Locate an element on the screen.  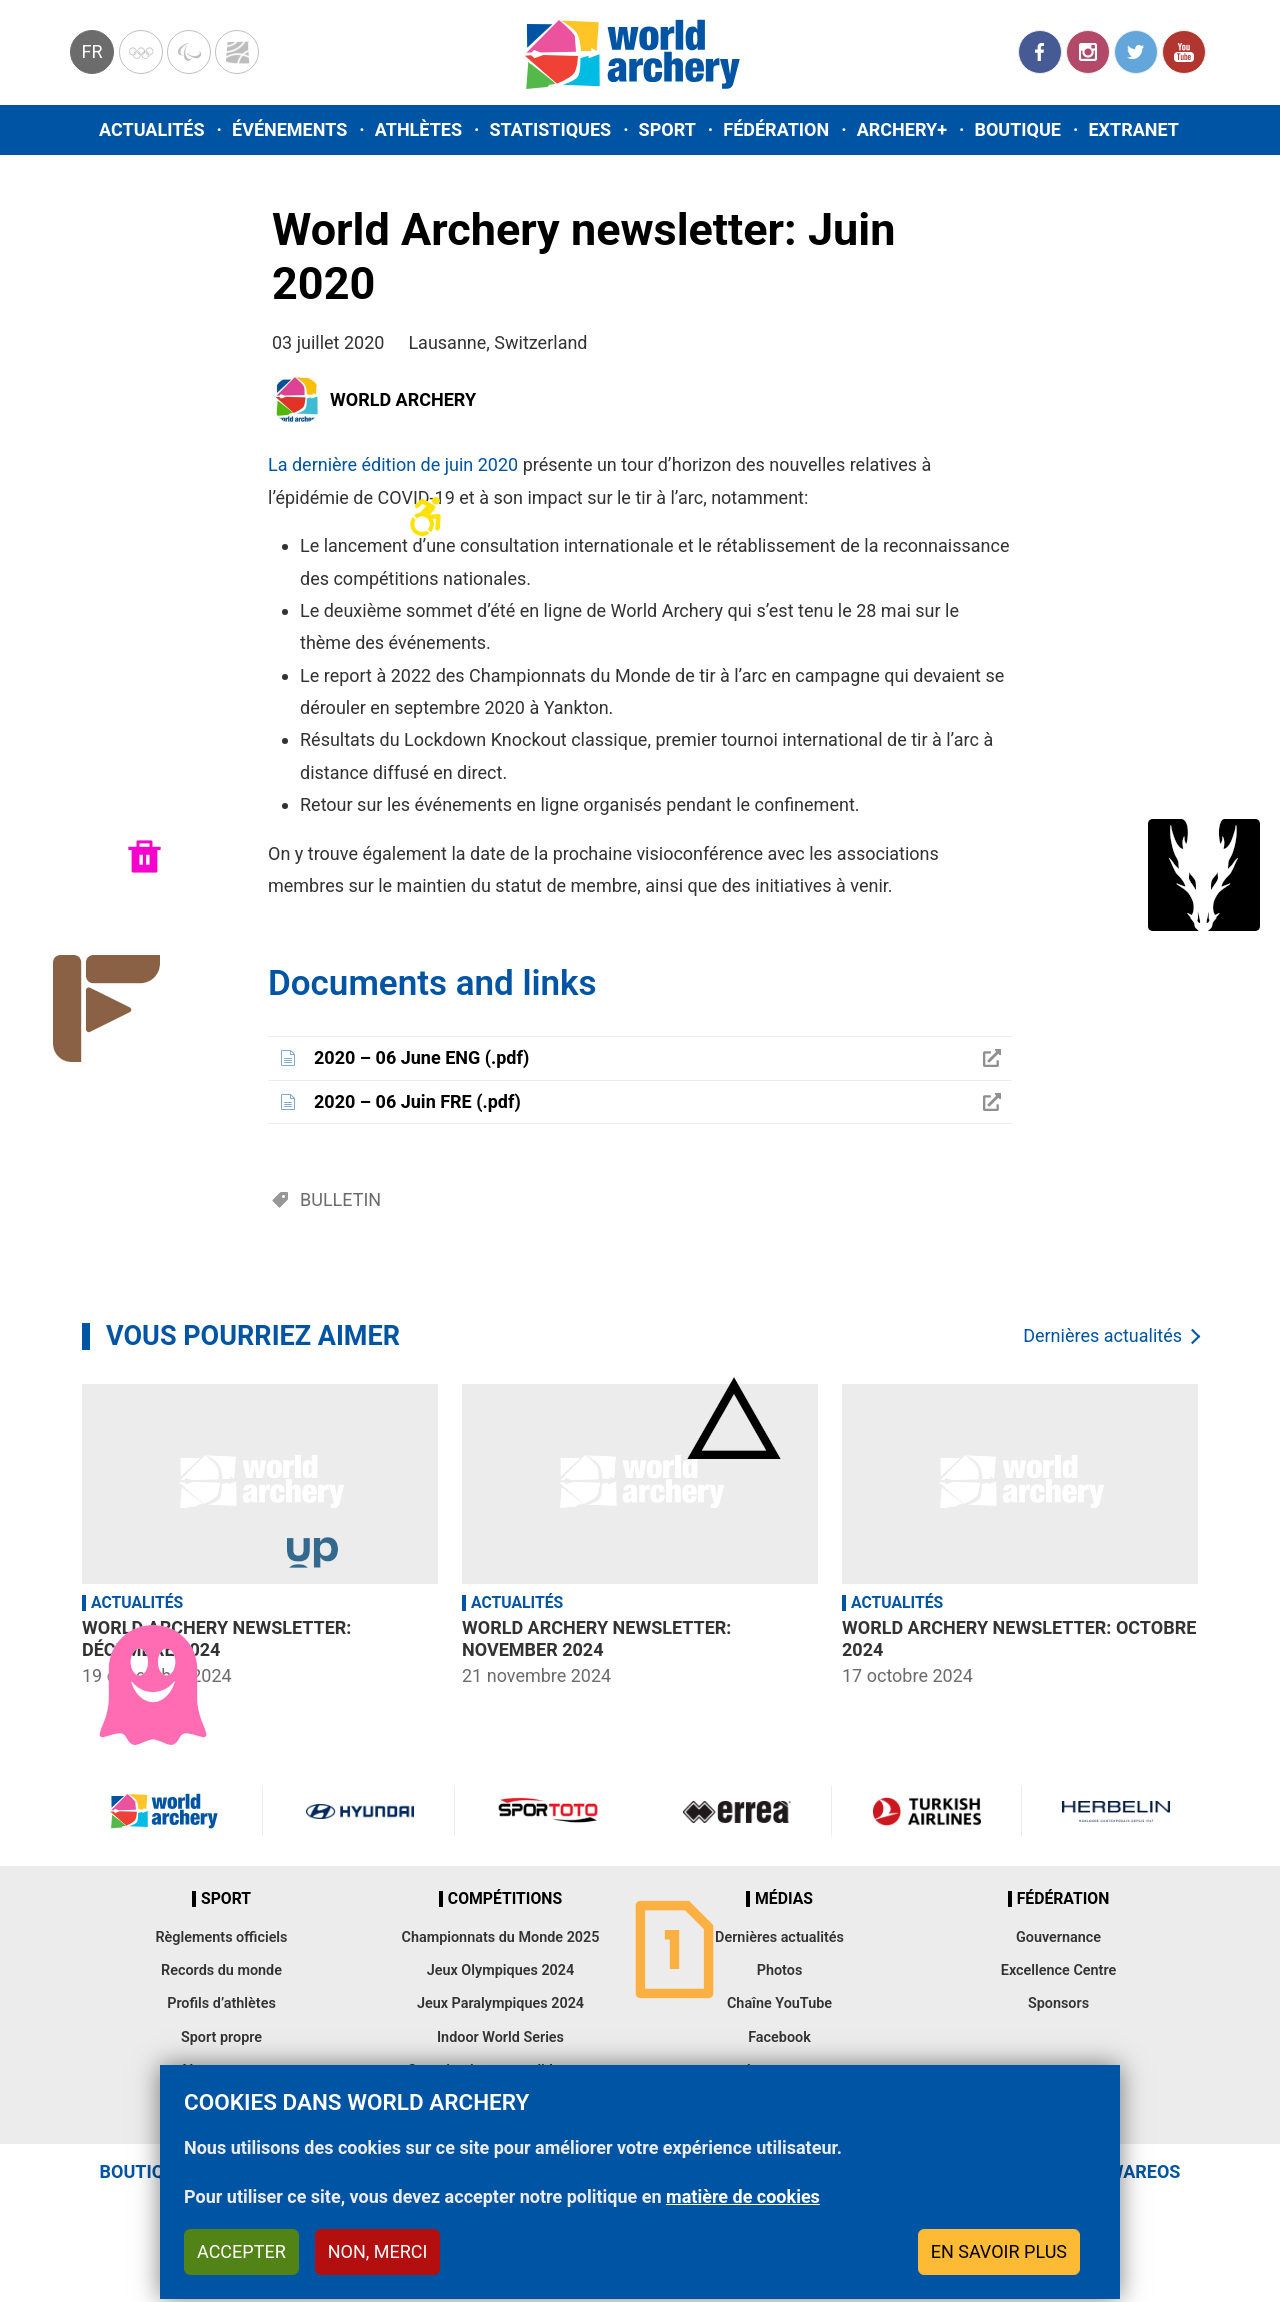
open FreeTube app is located at coordinates (106, 1008).